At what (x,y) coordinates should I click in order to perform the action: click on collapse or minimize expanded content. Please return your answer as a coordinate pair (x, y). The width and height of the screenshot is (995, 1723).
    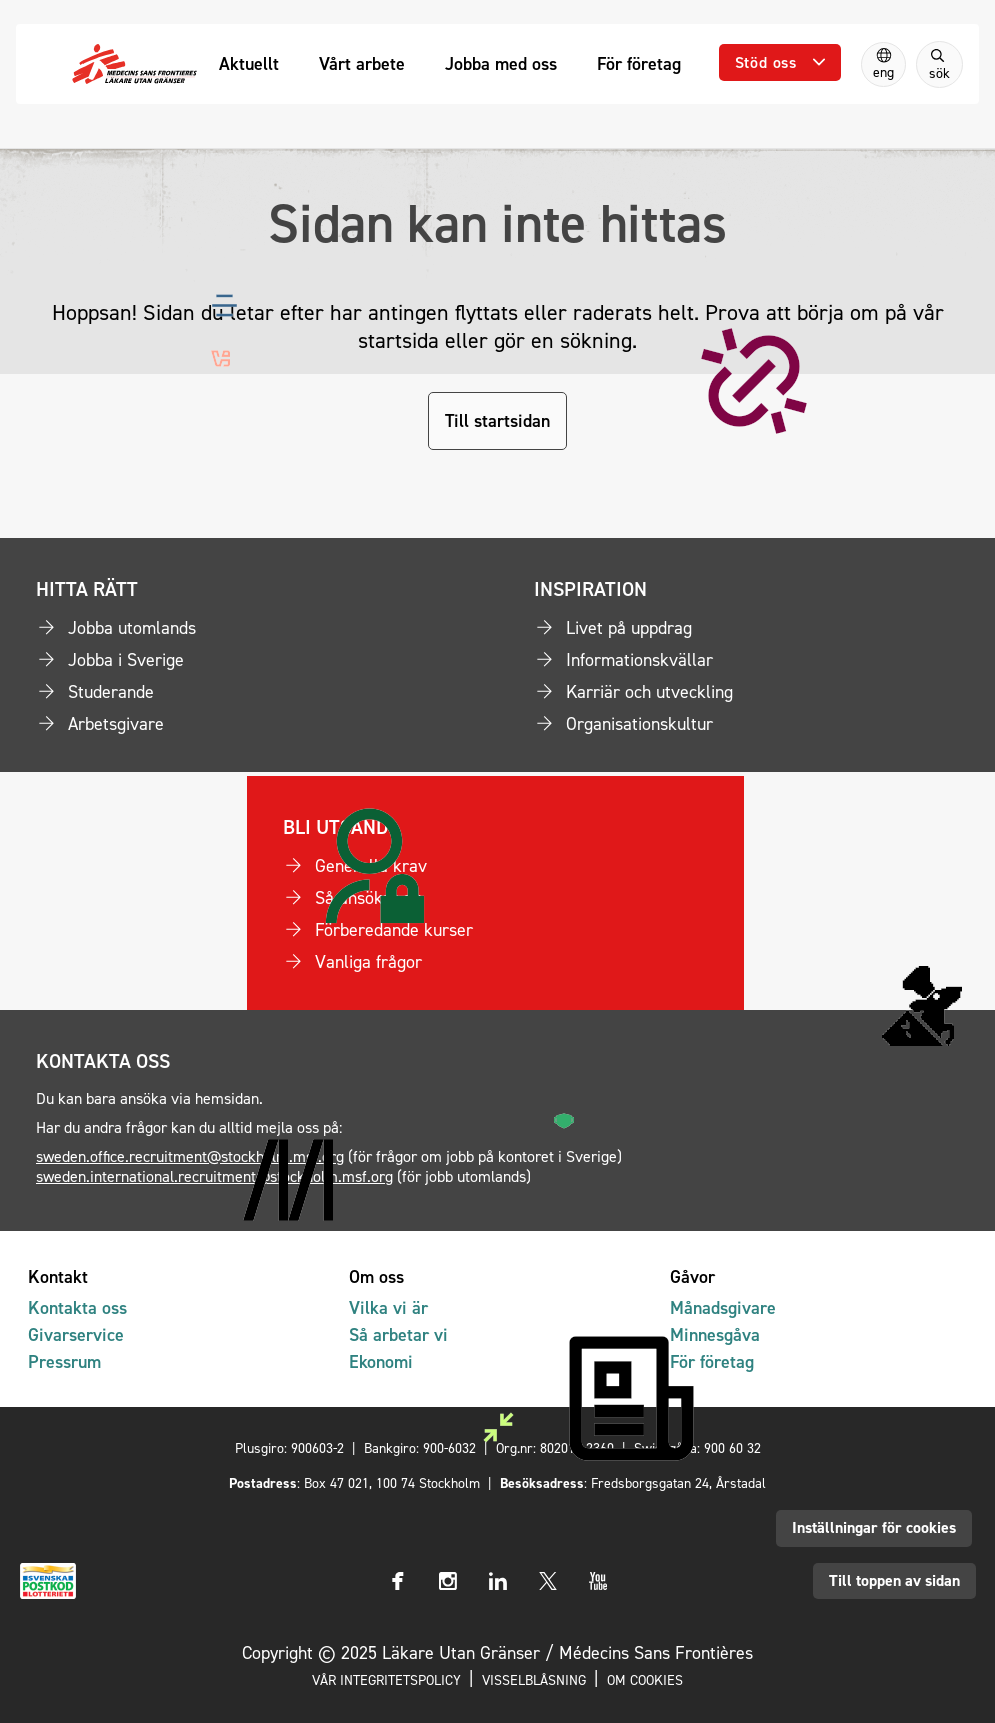
    Looking at the image, I should click on (498, 1427).